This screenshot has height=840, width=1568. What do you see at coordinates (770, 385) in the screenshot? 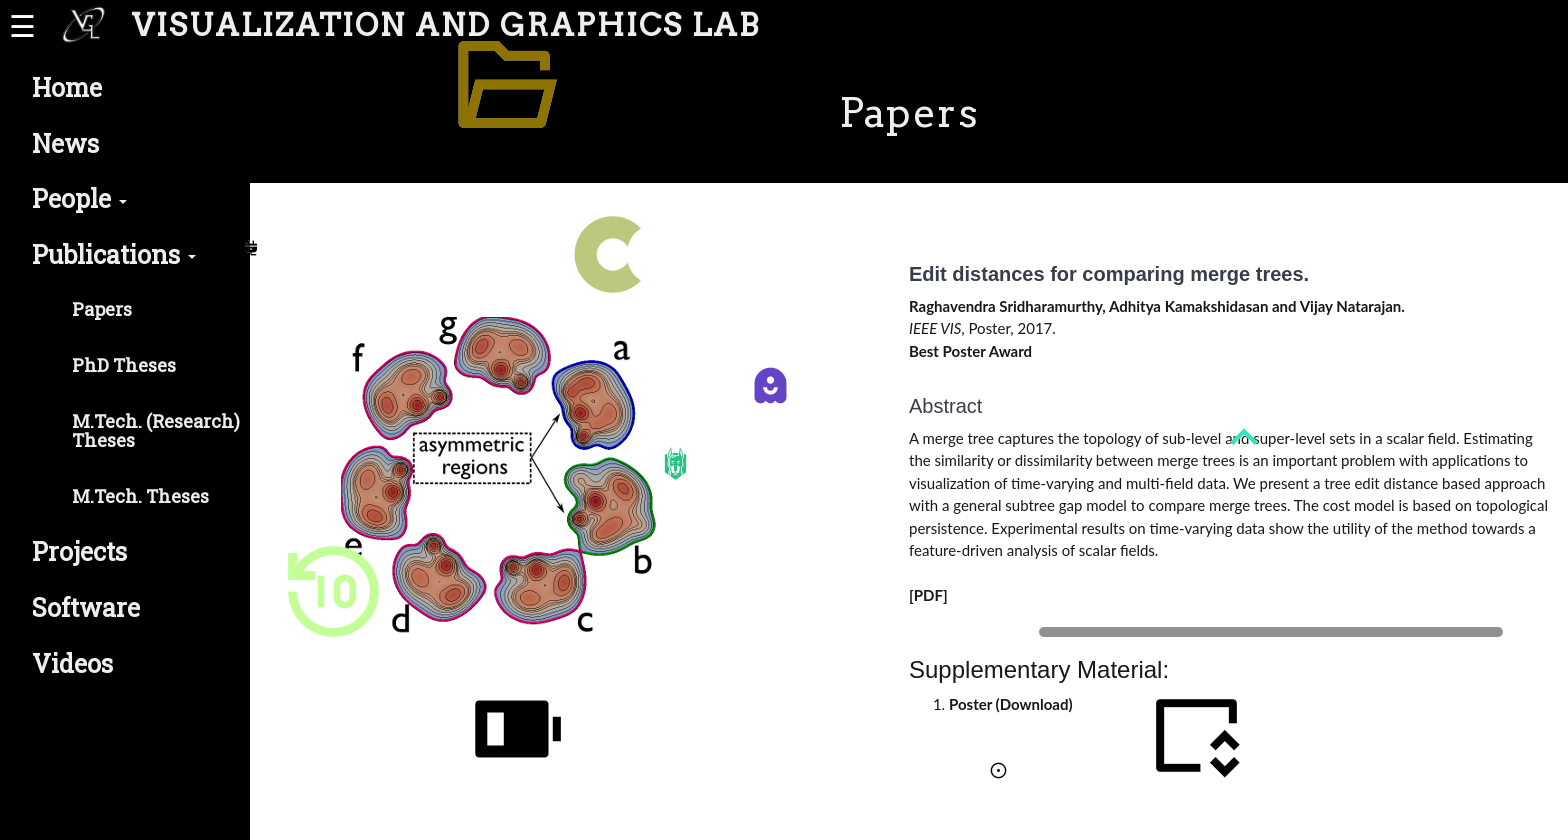
I see `friendly ghost avatar or profile icon` at bounding box center [770, 385].